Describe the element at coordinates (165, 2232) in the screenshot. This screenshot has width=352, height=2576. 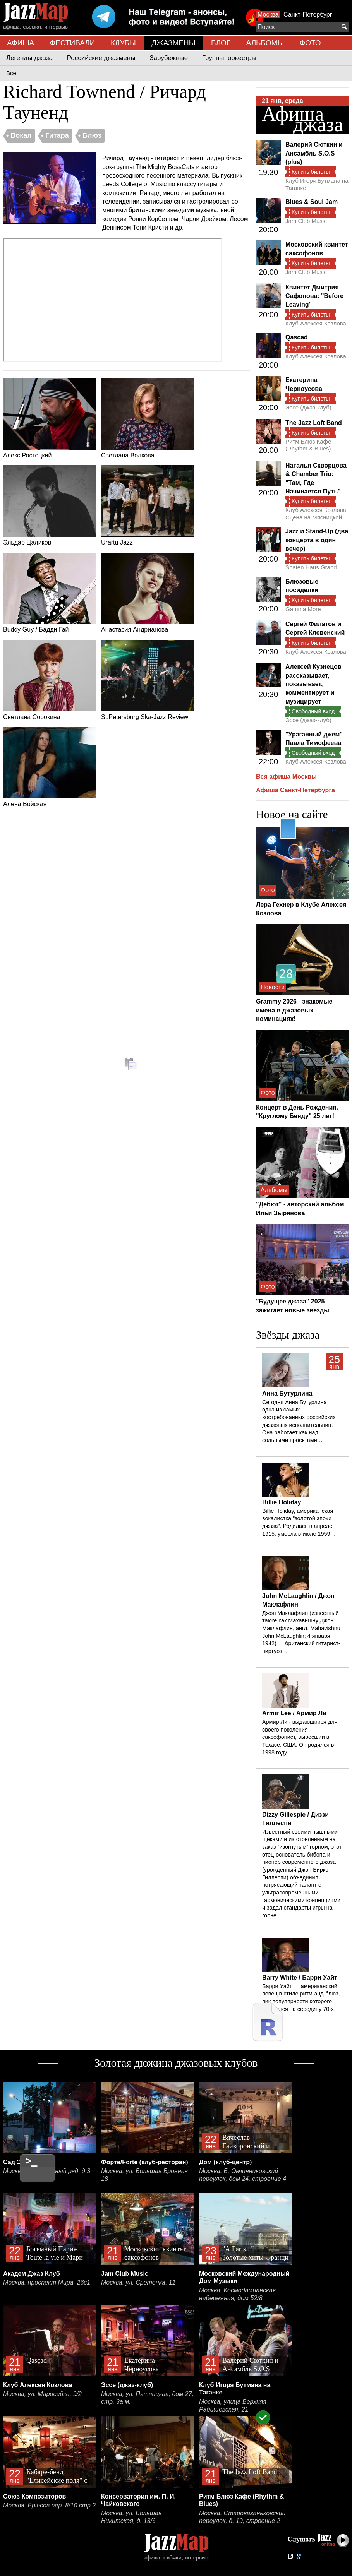
I see `libreoffice base database file` at that location.